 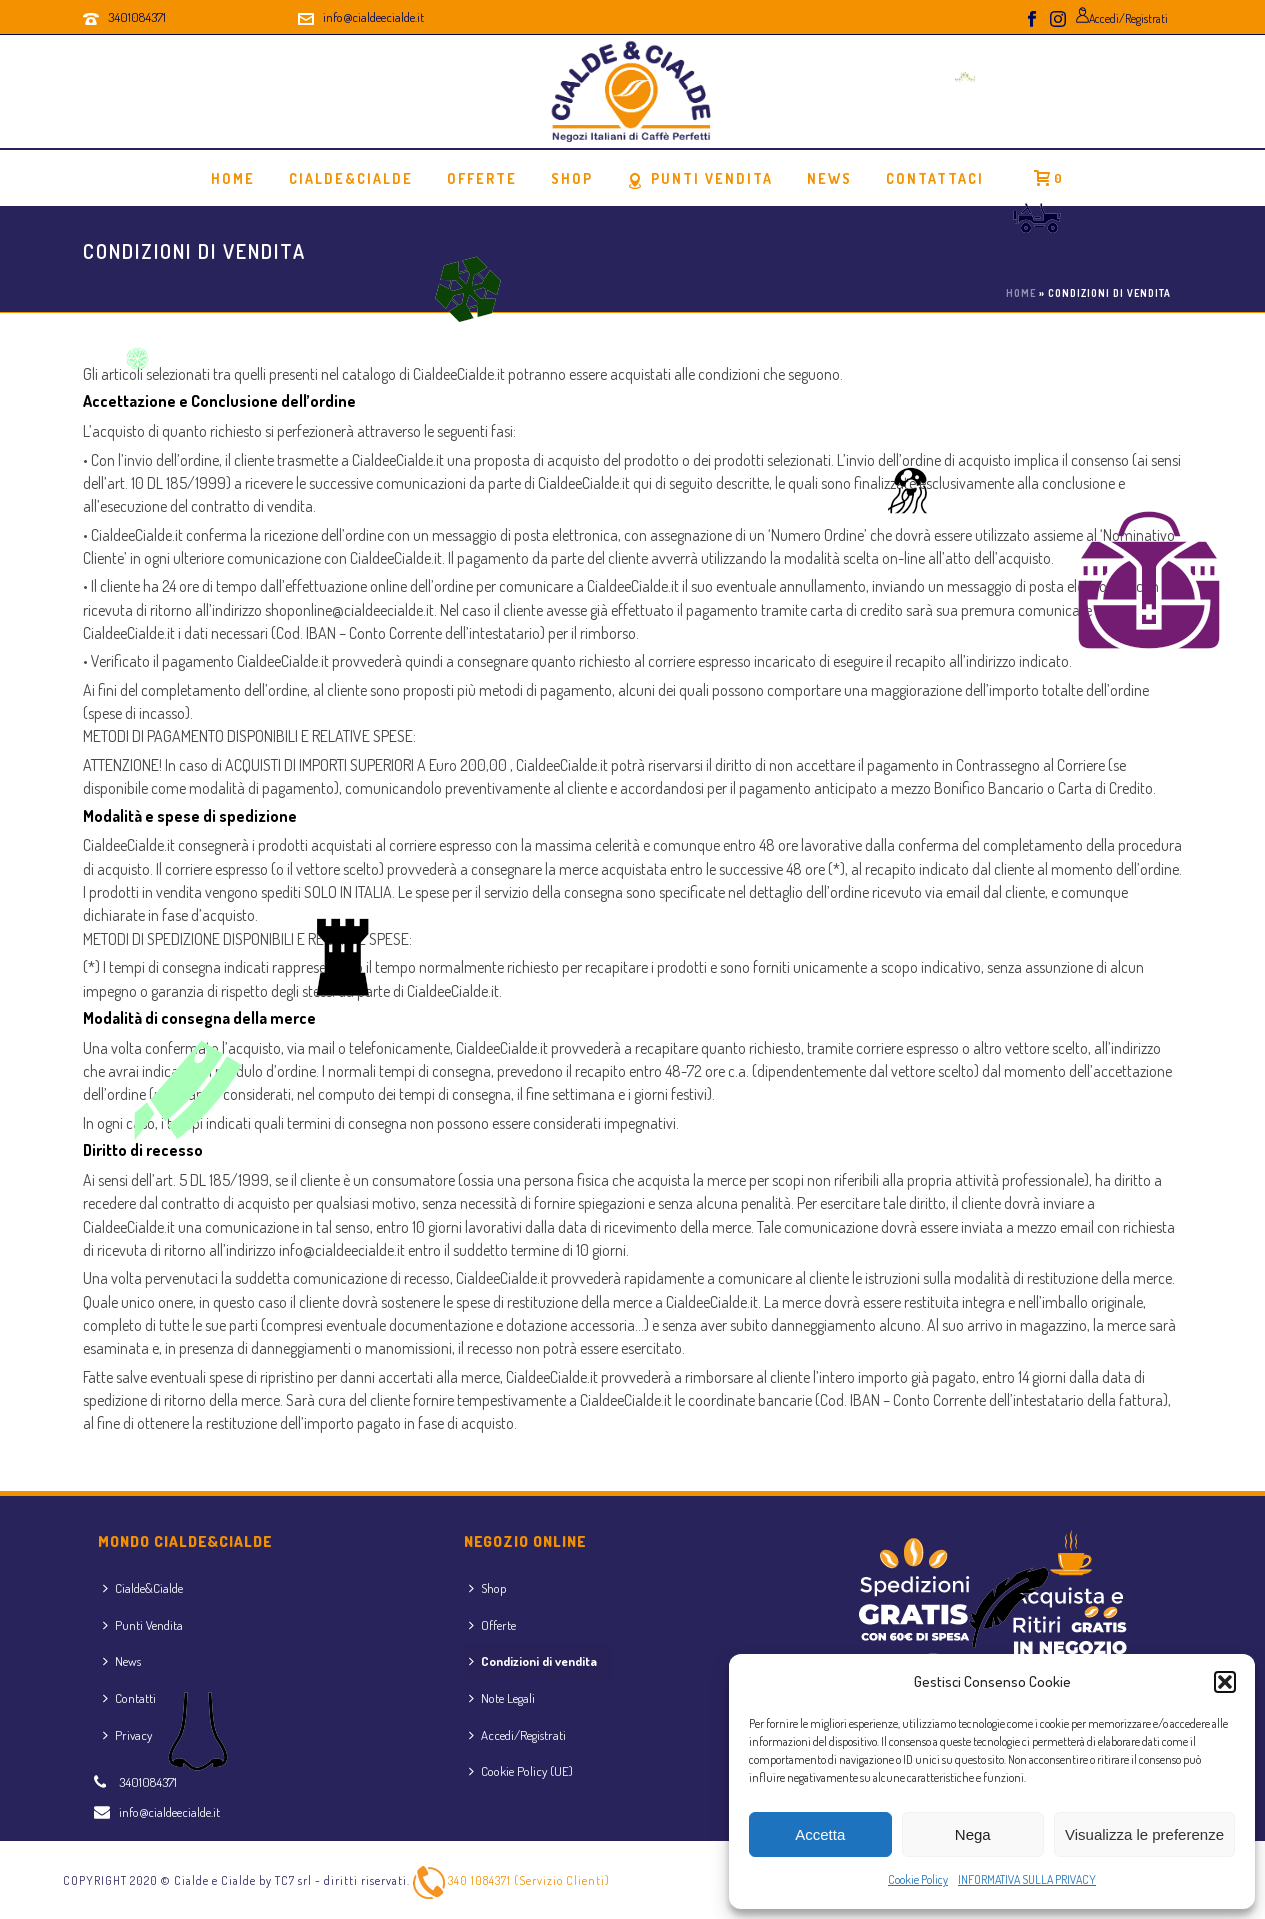 What do you see at coordinates (468, 289) in the screenshot?
I see `activate cold or freeze mode` at bounding box center [468, 289].